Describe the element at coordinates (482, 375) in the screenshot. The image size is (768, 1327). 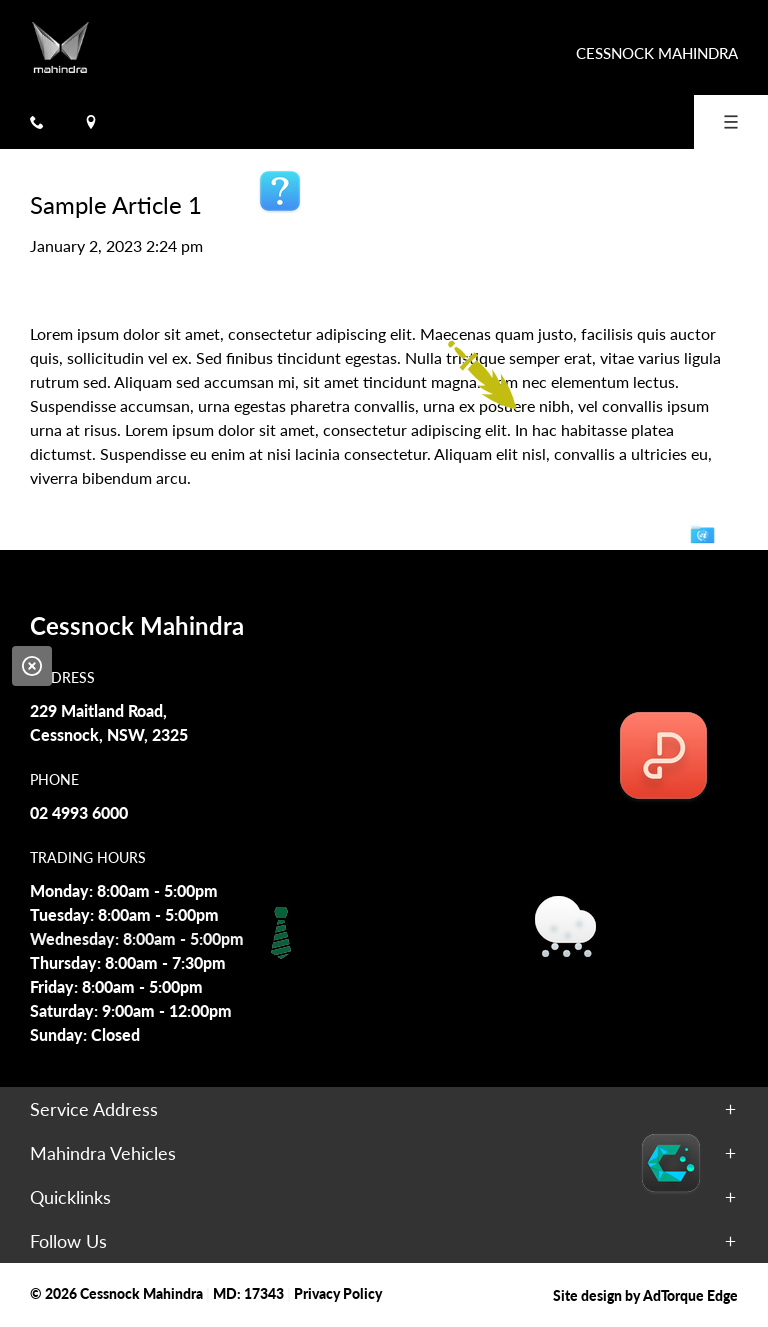
I see `attack or melee combat action` at that location.